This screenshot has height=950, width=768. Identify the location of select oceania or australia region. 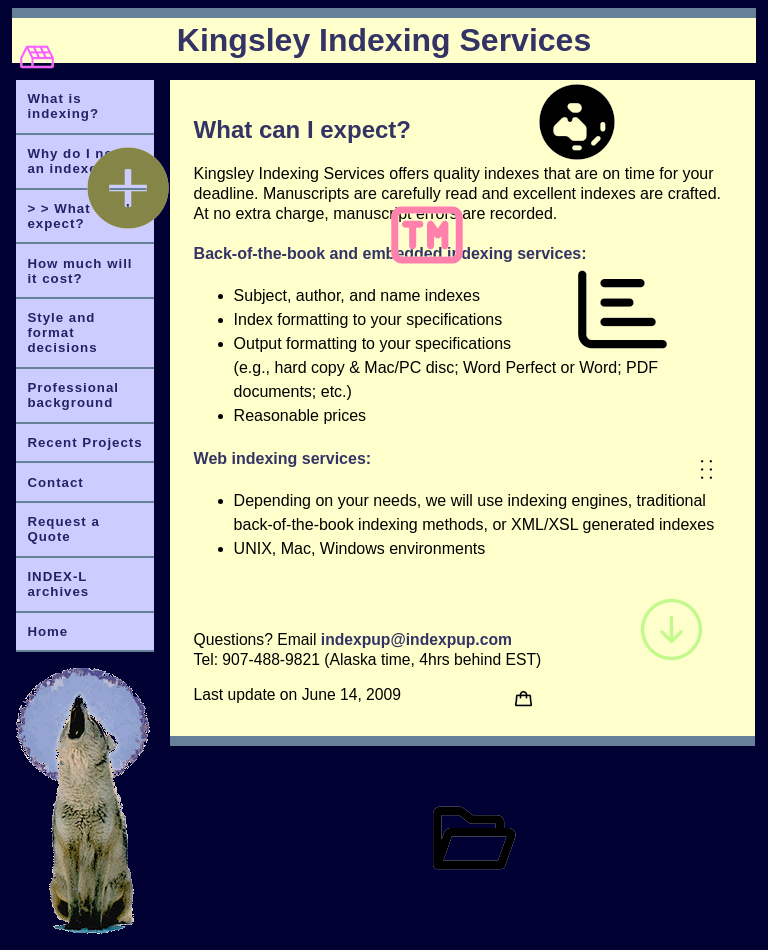
(577, 122).